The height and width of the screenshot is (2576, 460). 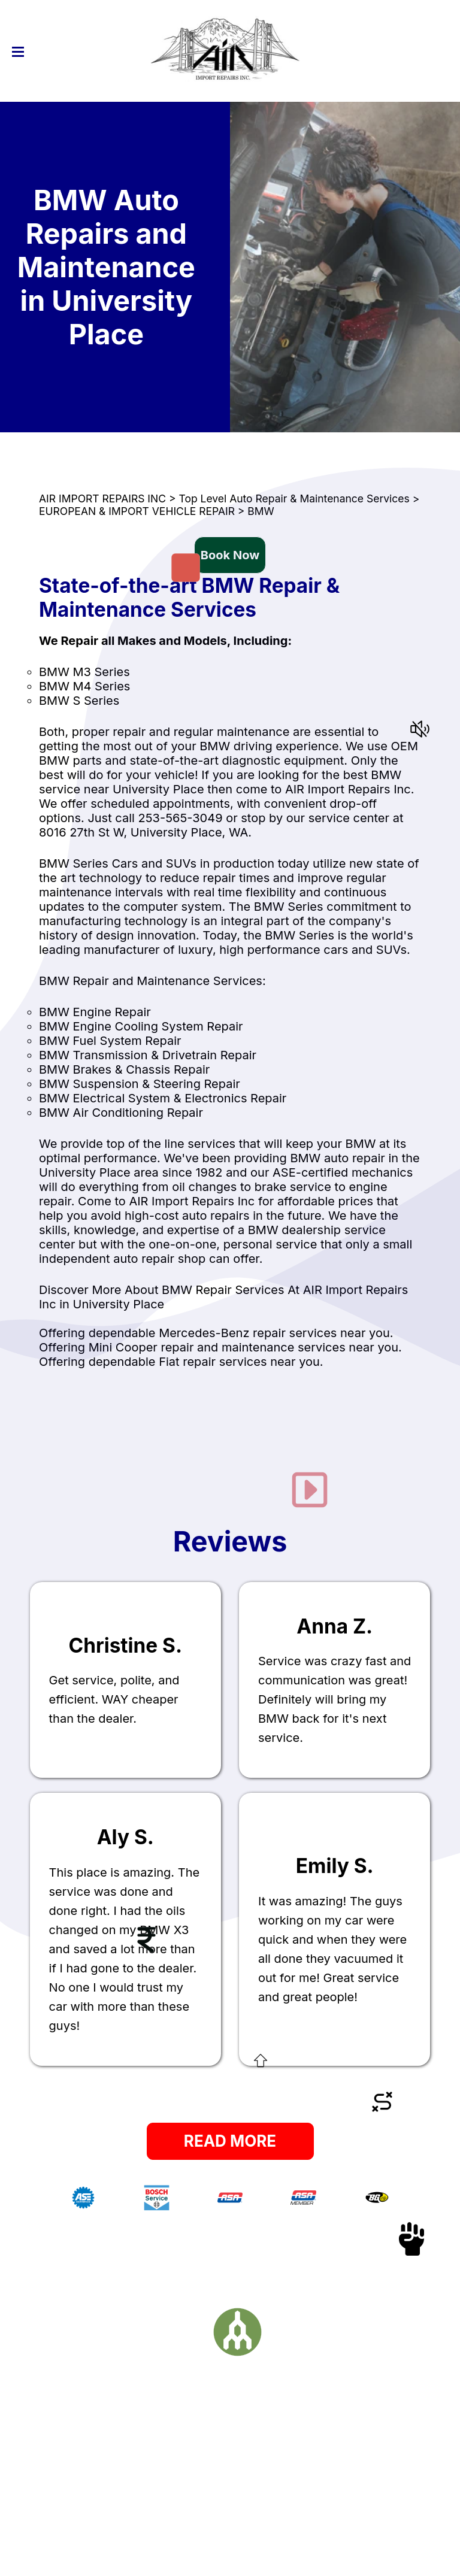 What do you see at coordinates (310, 1490) in the screenshot?
I see `play media or start video` at bounding box center [310, 1490].